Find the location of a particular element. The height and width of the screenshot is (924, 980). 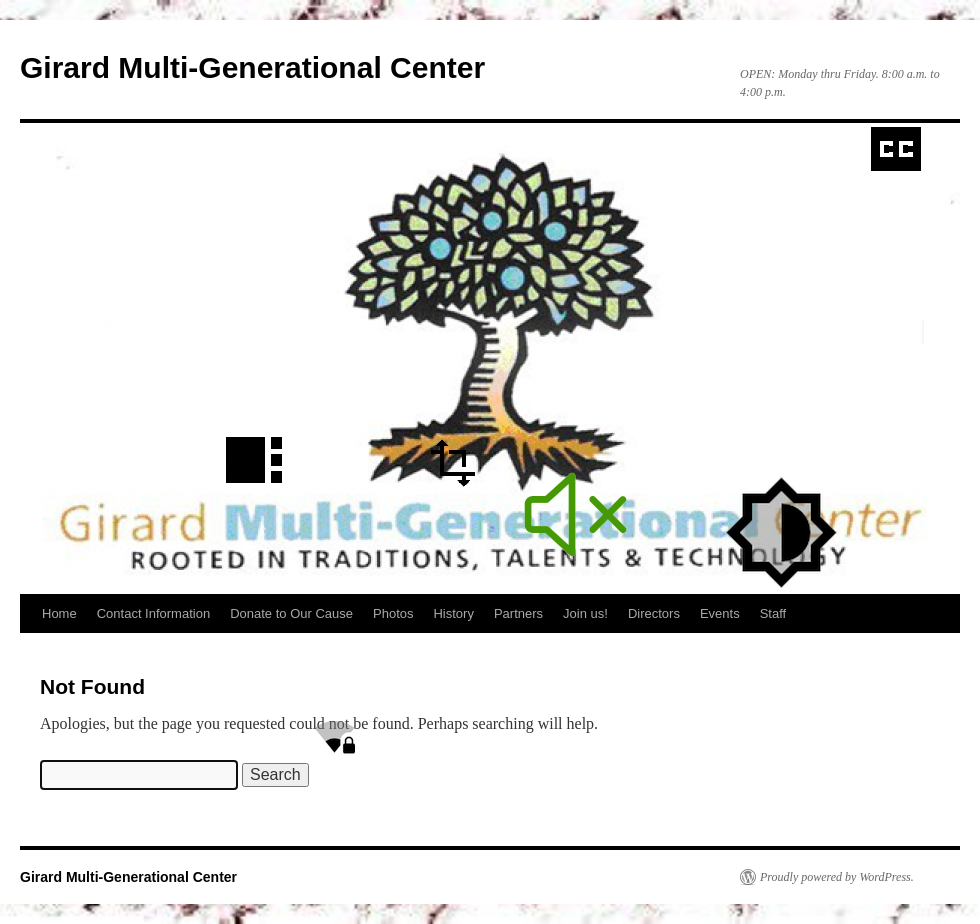

mute audio or sound is located at coordinates (575, 514).